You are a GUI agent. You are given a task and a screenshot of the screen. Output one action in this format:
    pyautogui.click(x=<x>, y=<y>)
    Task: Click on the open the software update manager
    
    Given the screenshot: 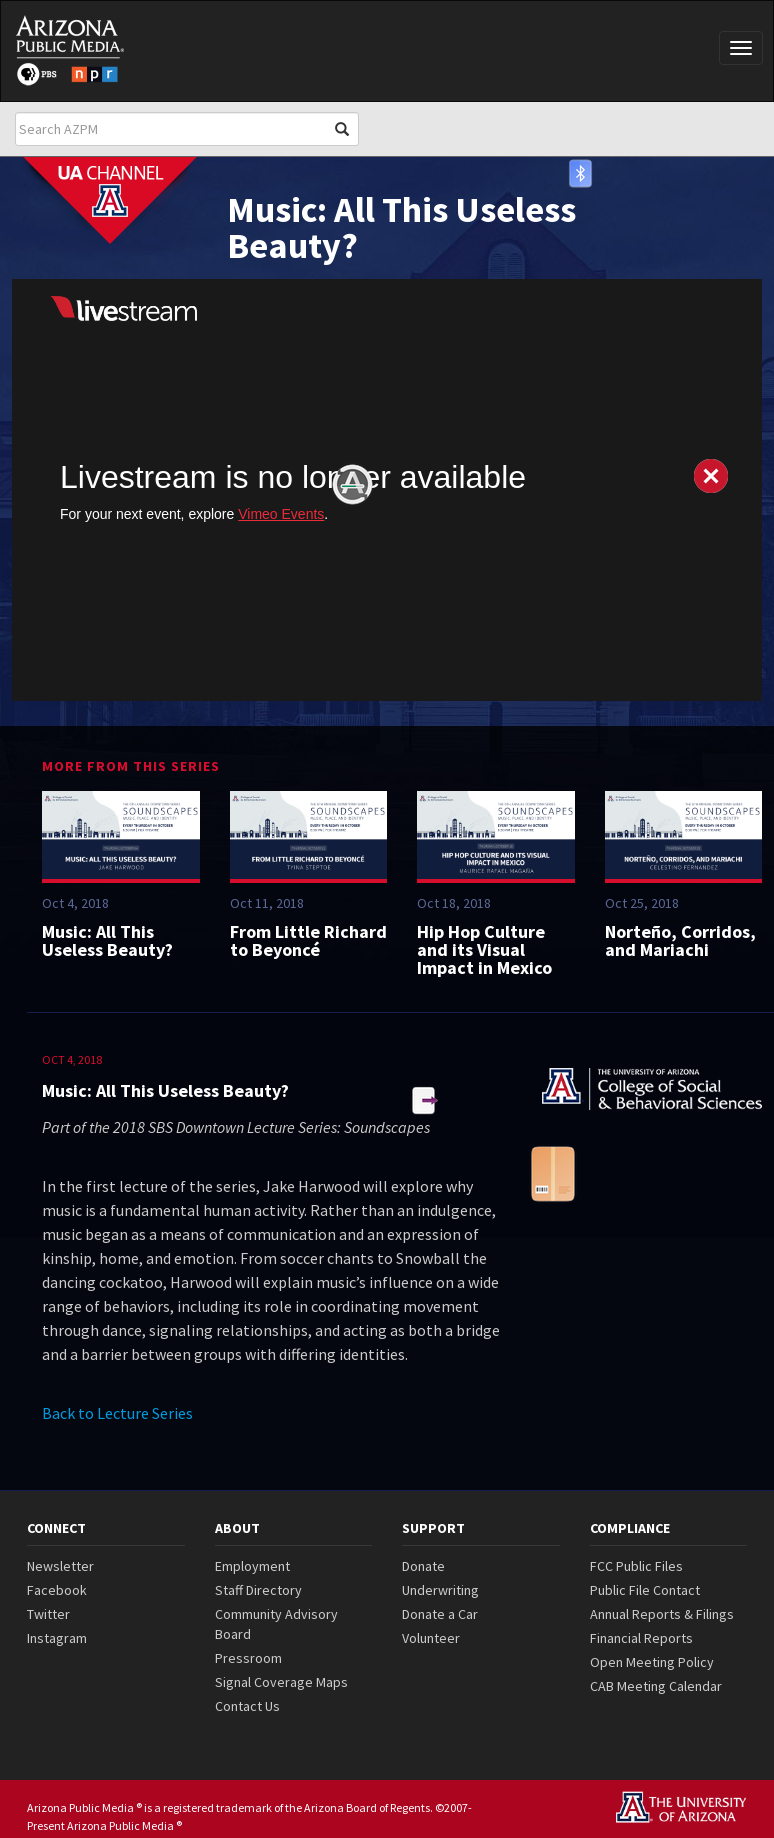 What is the action you would take?
    pyautogui.click(x=352, y=484)
    